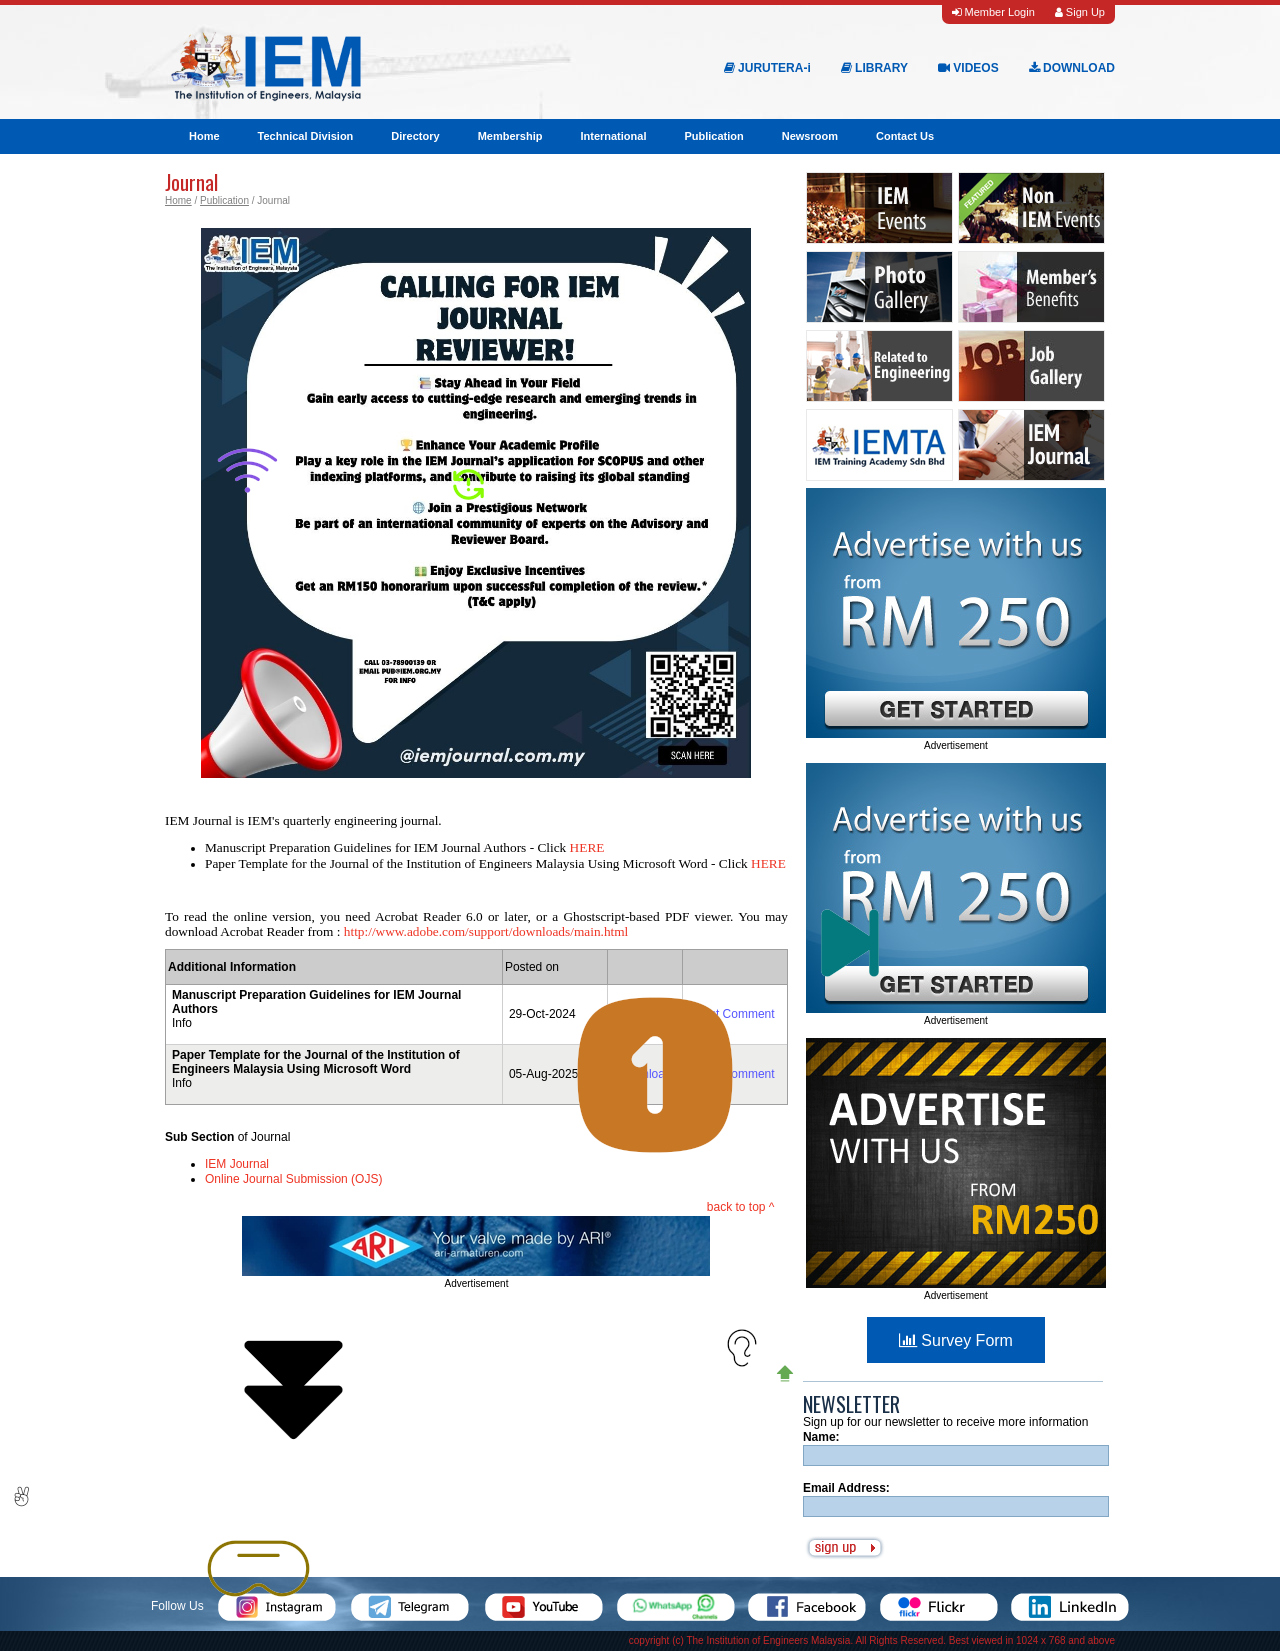 This screenshot has height=1651, width=1280. I want to click on upload a file or document, so click(785, 1374).